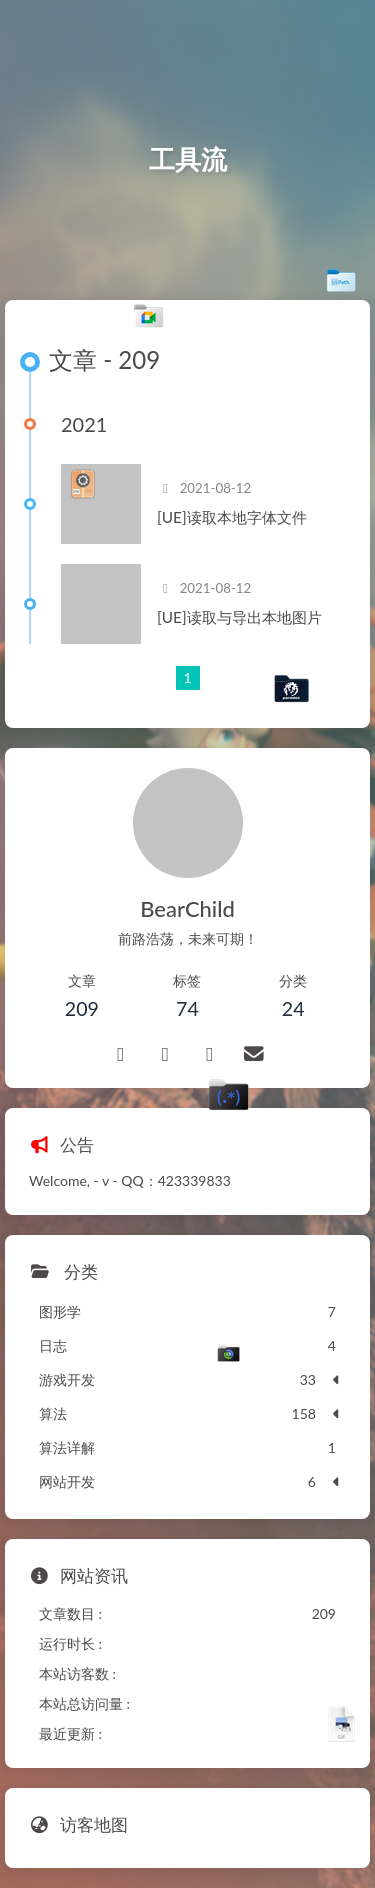 This screenshot has width=375, height=1888. What do you see at coordinates (83, 484) in the screenshot?
I see `indicates package manager is processing` at bounding box center [83, 484].